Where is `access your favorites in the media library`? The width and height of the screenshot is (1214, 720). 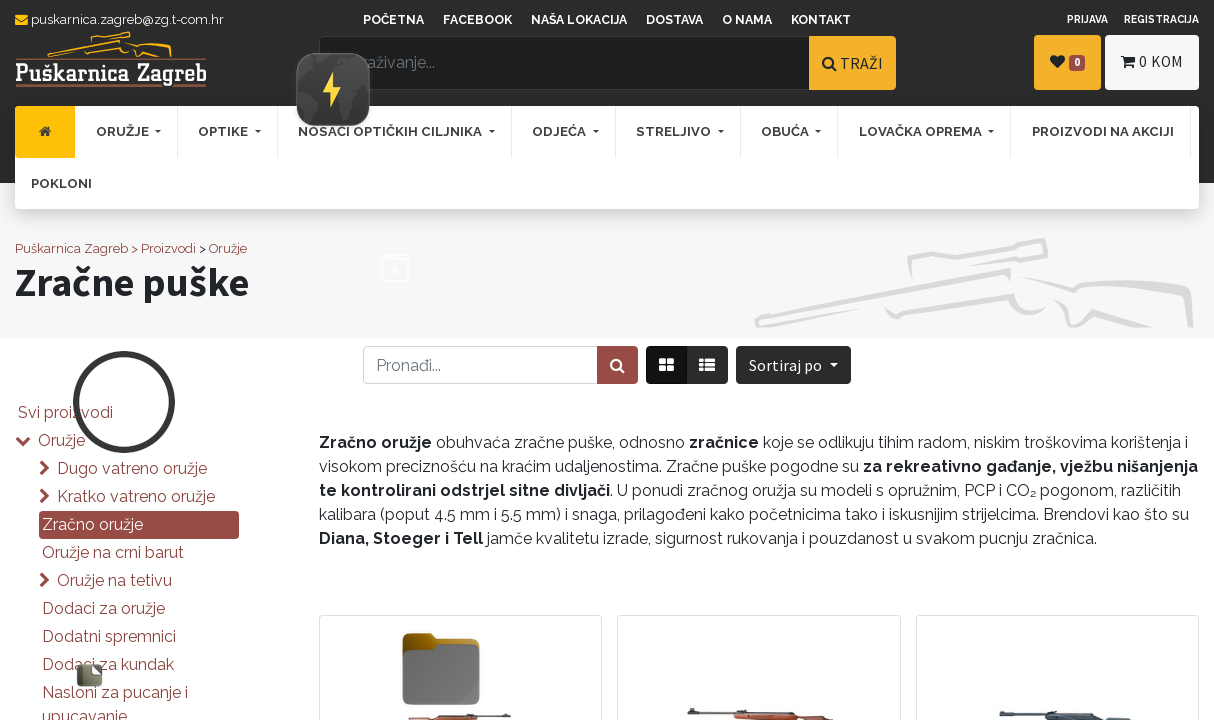 access your favorites in the media library is located at coordinates (395, 268).